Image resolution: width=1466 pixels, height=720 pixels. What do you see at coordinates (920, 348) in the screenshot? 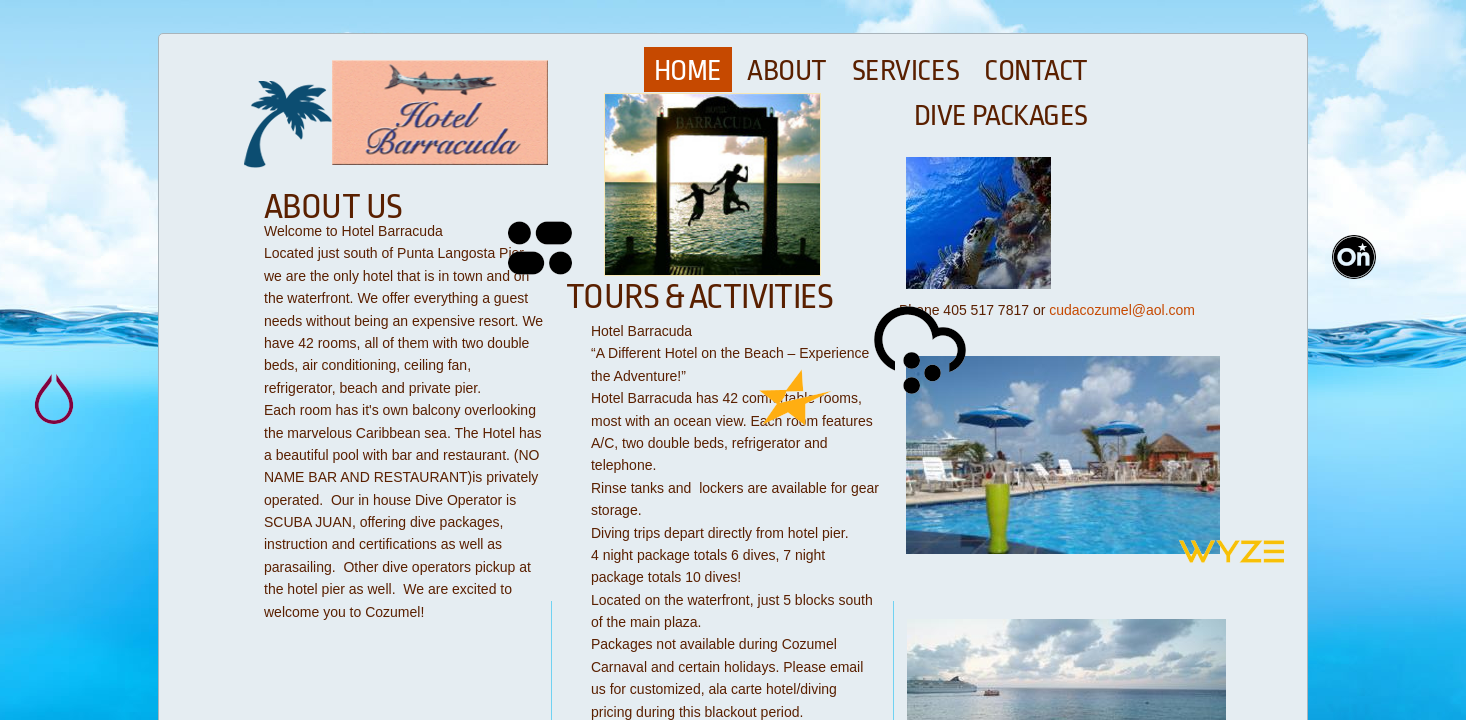
I see `indicates hail weather conditions` at bounding box center [920, 348].